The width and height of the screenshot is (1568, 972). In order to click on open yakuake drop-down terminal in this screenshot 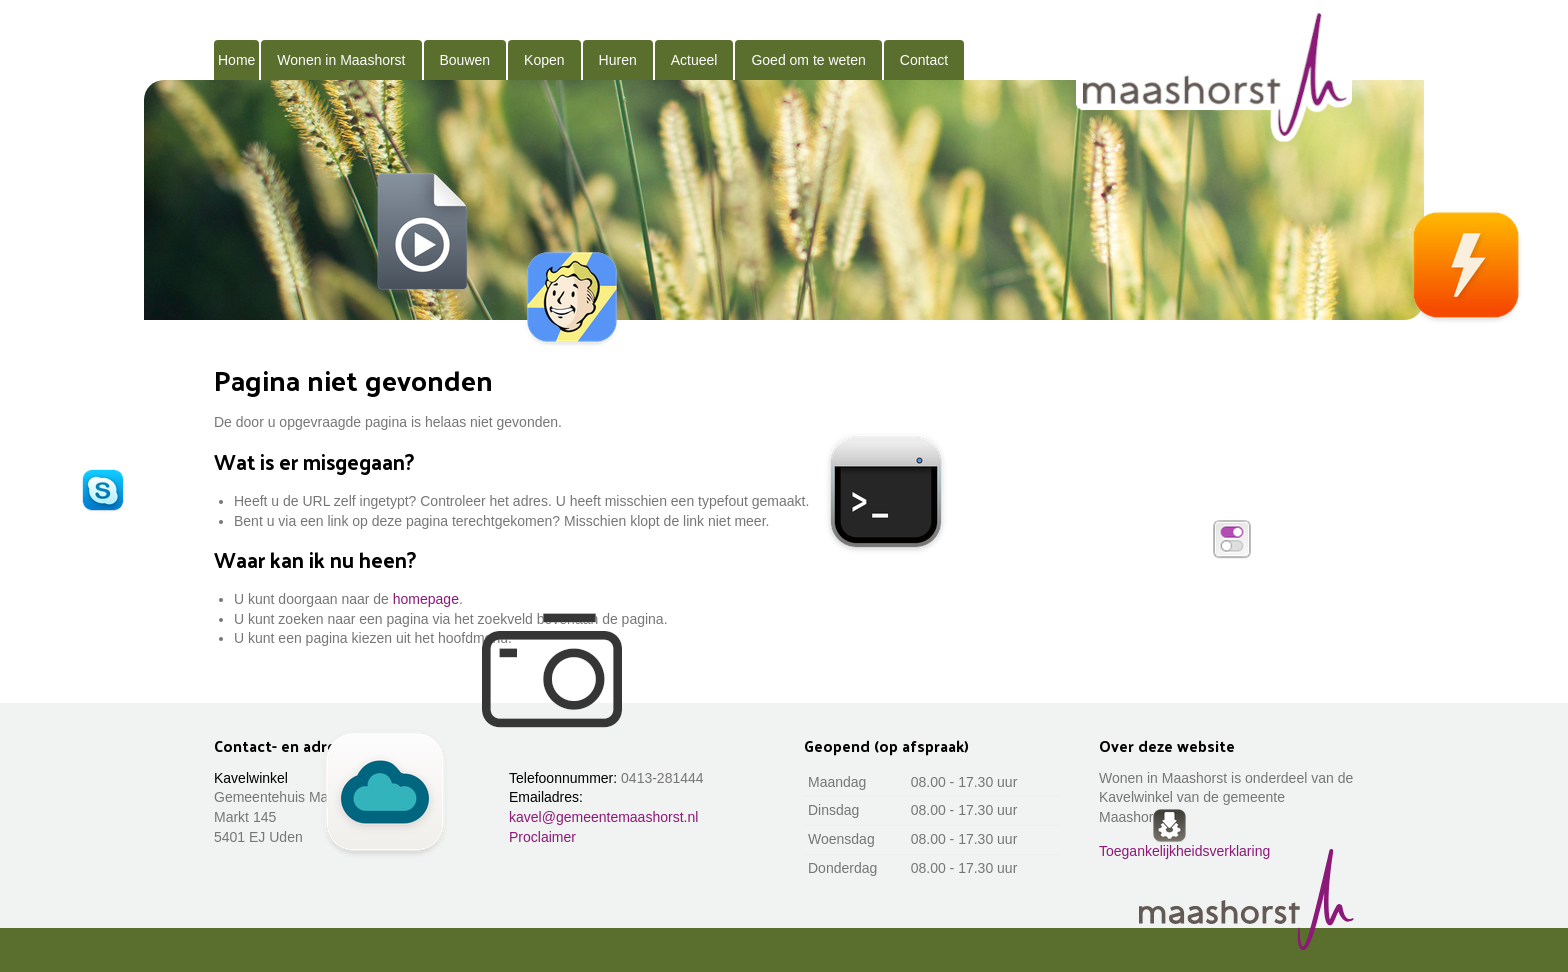, I will do `click(886, 492)`.